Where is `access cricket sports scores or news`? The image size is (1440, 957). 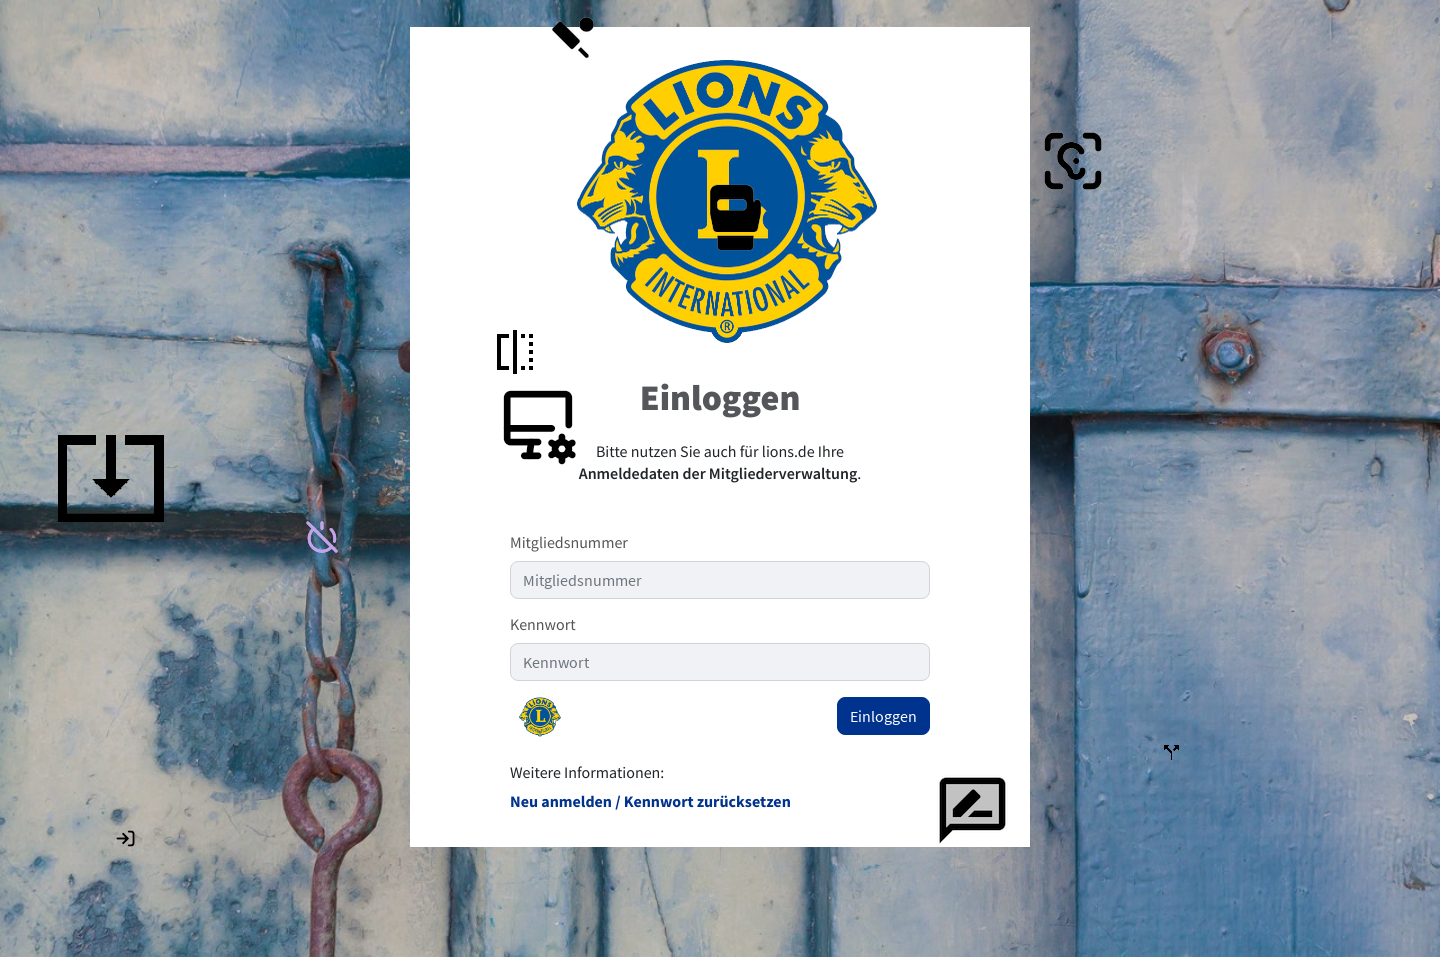
access cricket sports scores or news is located at coordinates (573, 38).